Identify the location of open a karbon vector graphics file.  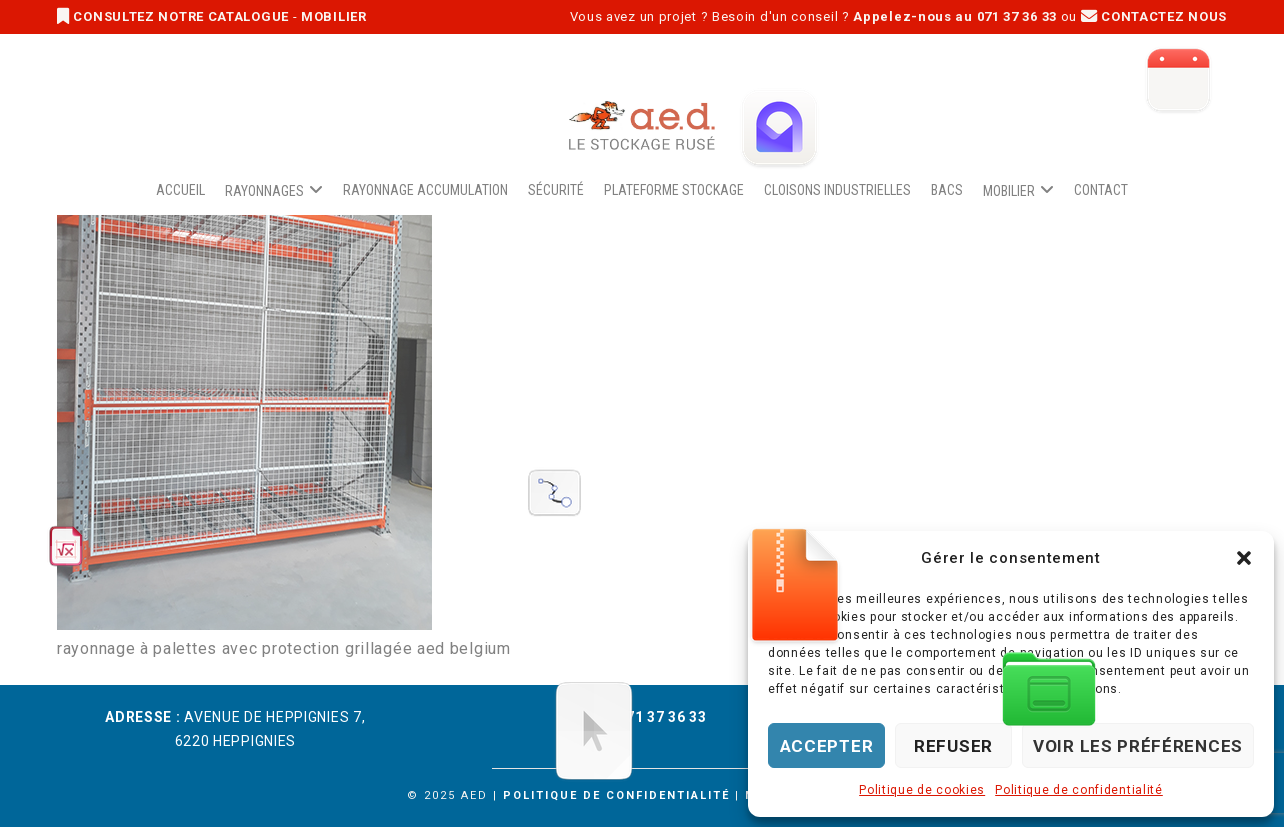
(554, 491).